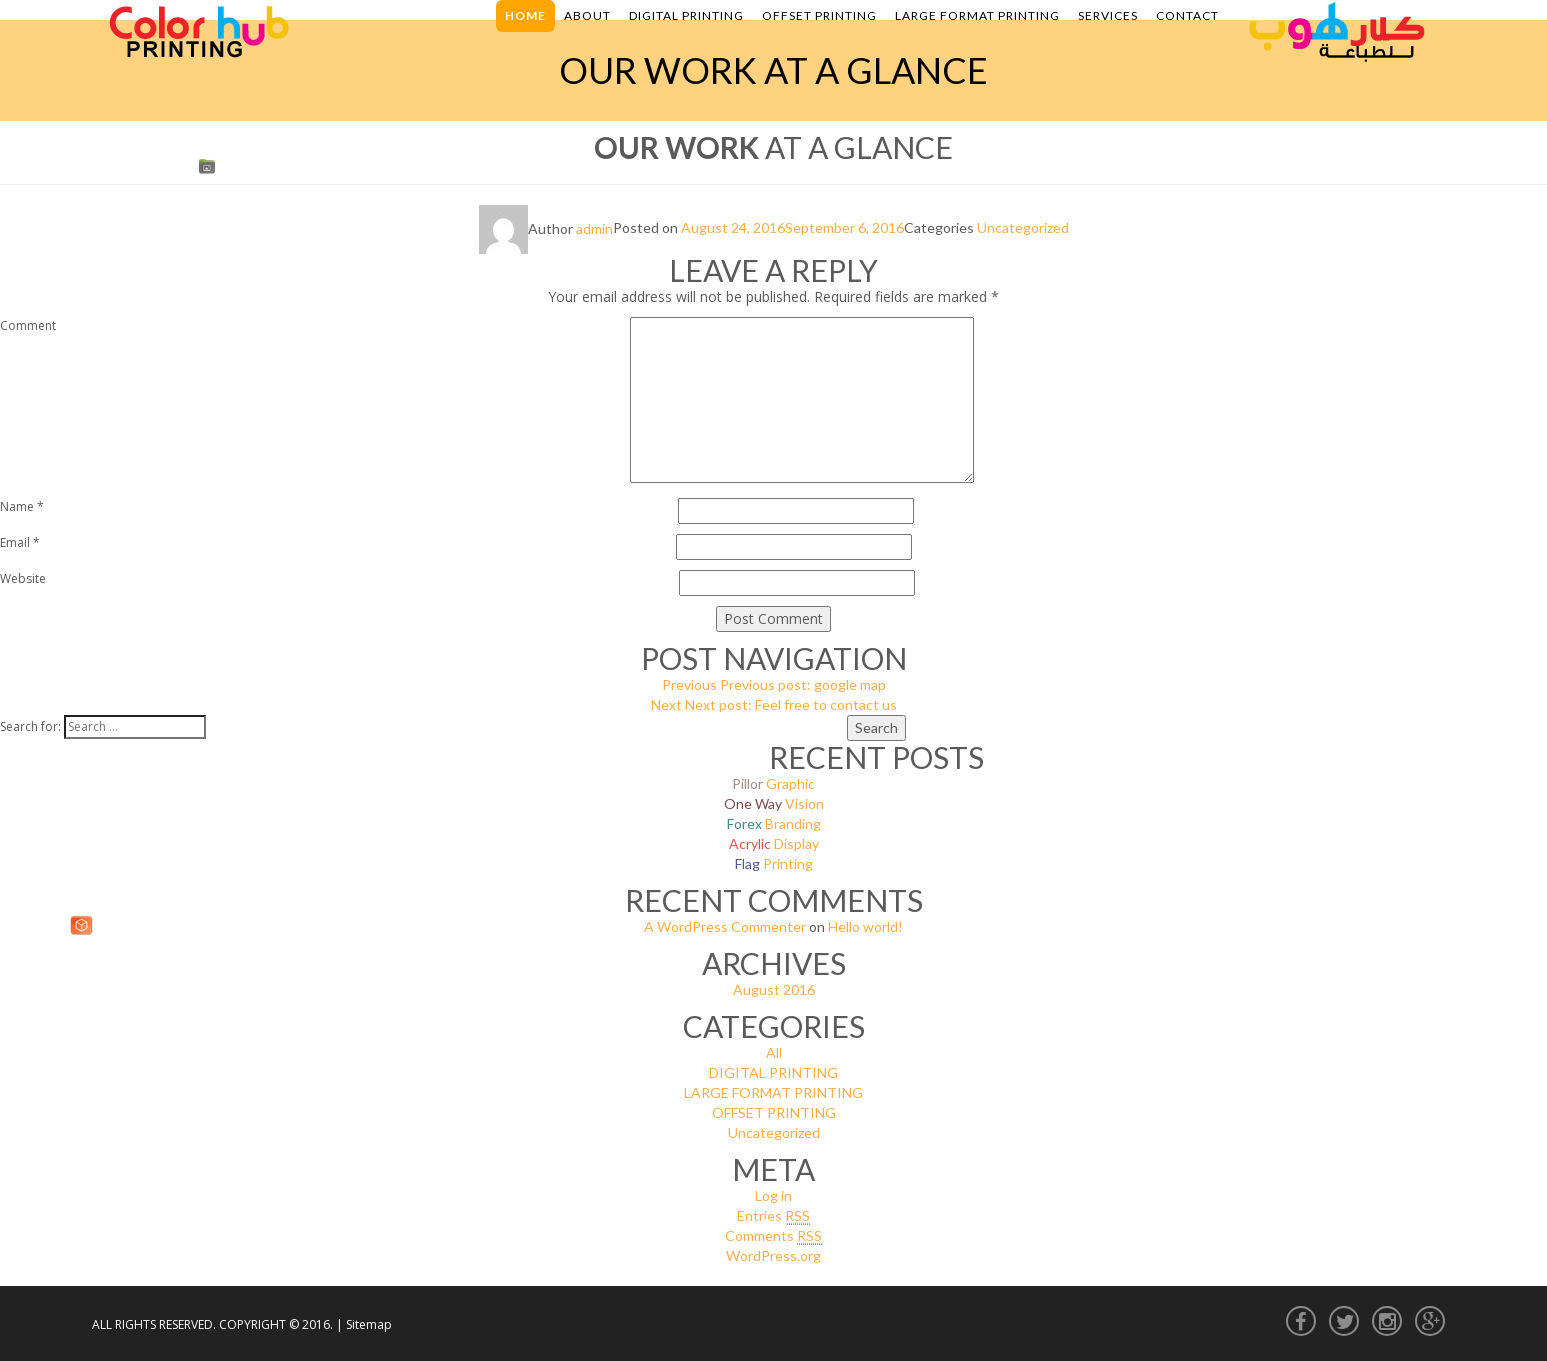 Image resolution: width=1547 pixels, height=1361 pixels. Describe the element at coordinates (81, 924) in the screenshot. I see `open an STL 3D model file` at that location.